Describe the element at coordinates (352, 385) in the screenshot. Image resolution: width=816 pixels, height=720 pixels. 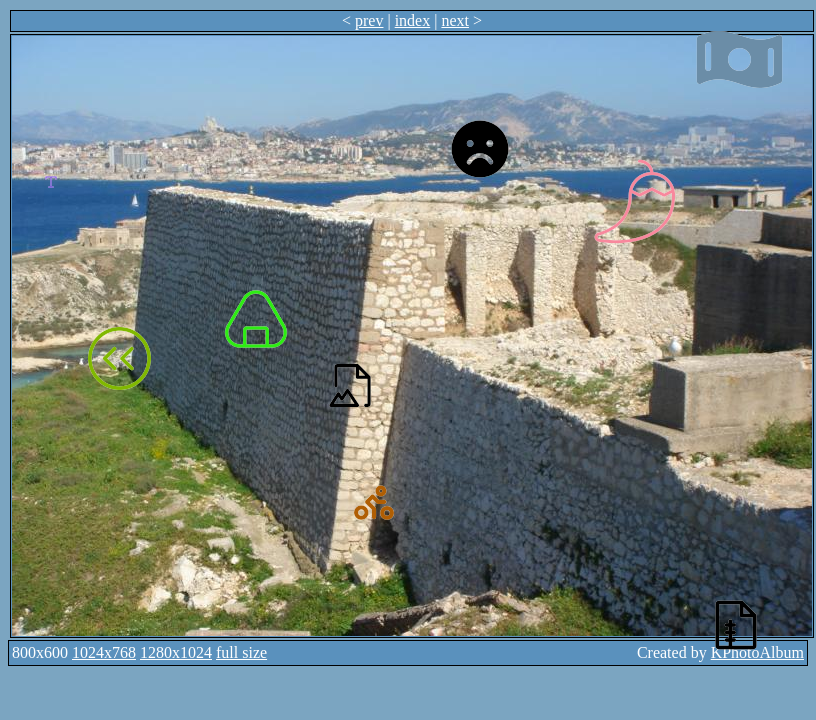
I see `view image file` at that location.